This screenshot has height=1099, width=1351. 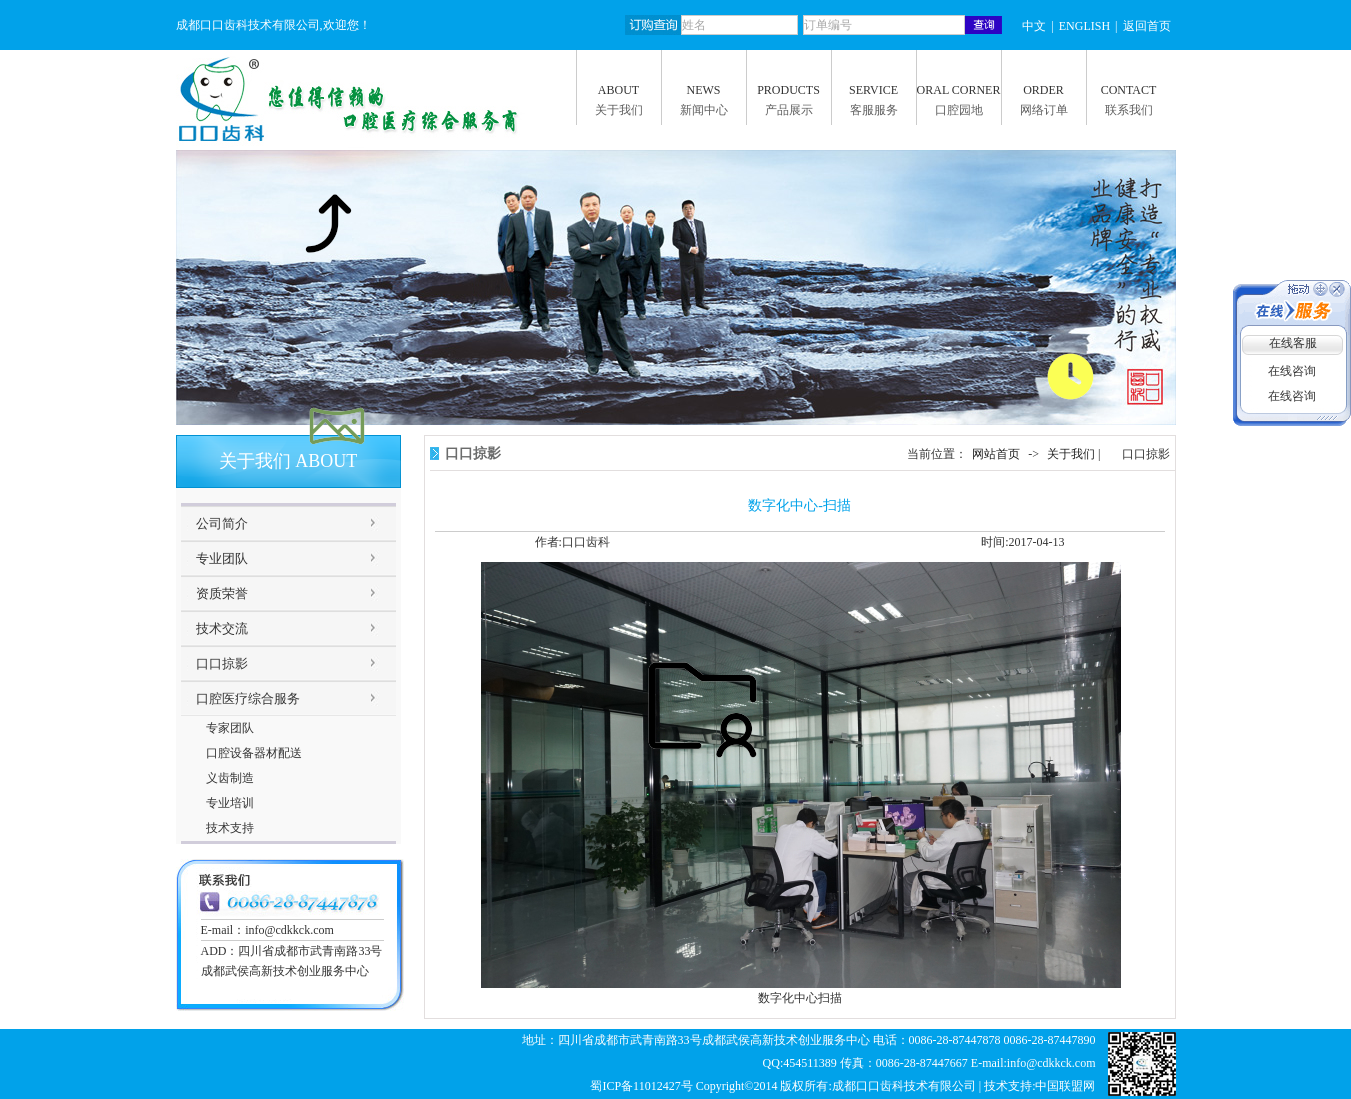 I want to click on view panorama photos, so click(x=337, y=426).